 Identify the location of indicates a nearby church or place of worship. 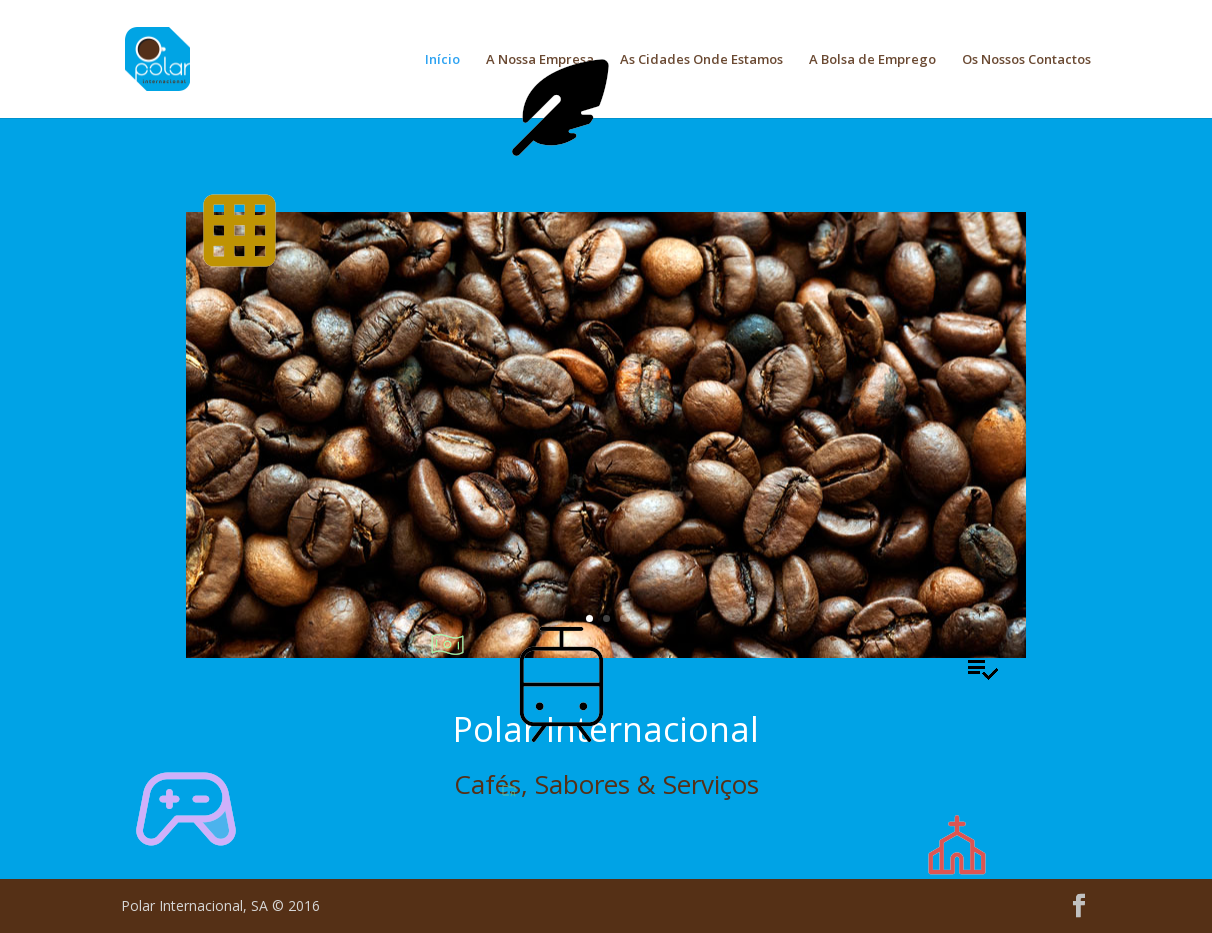
(957, 848).